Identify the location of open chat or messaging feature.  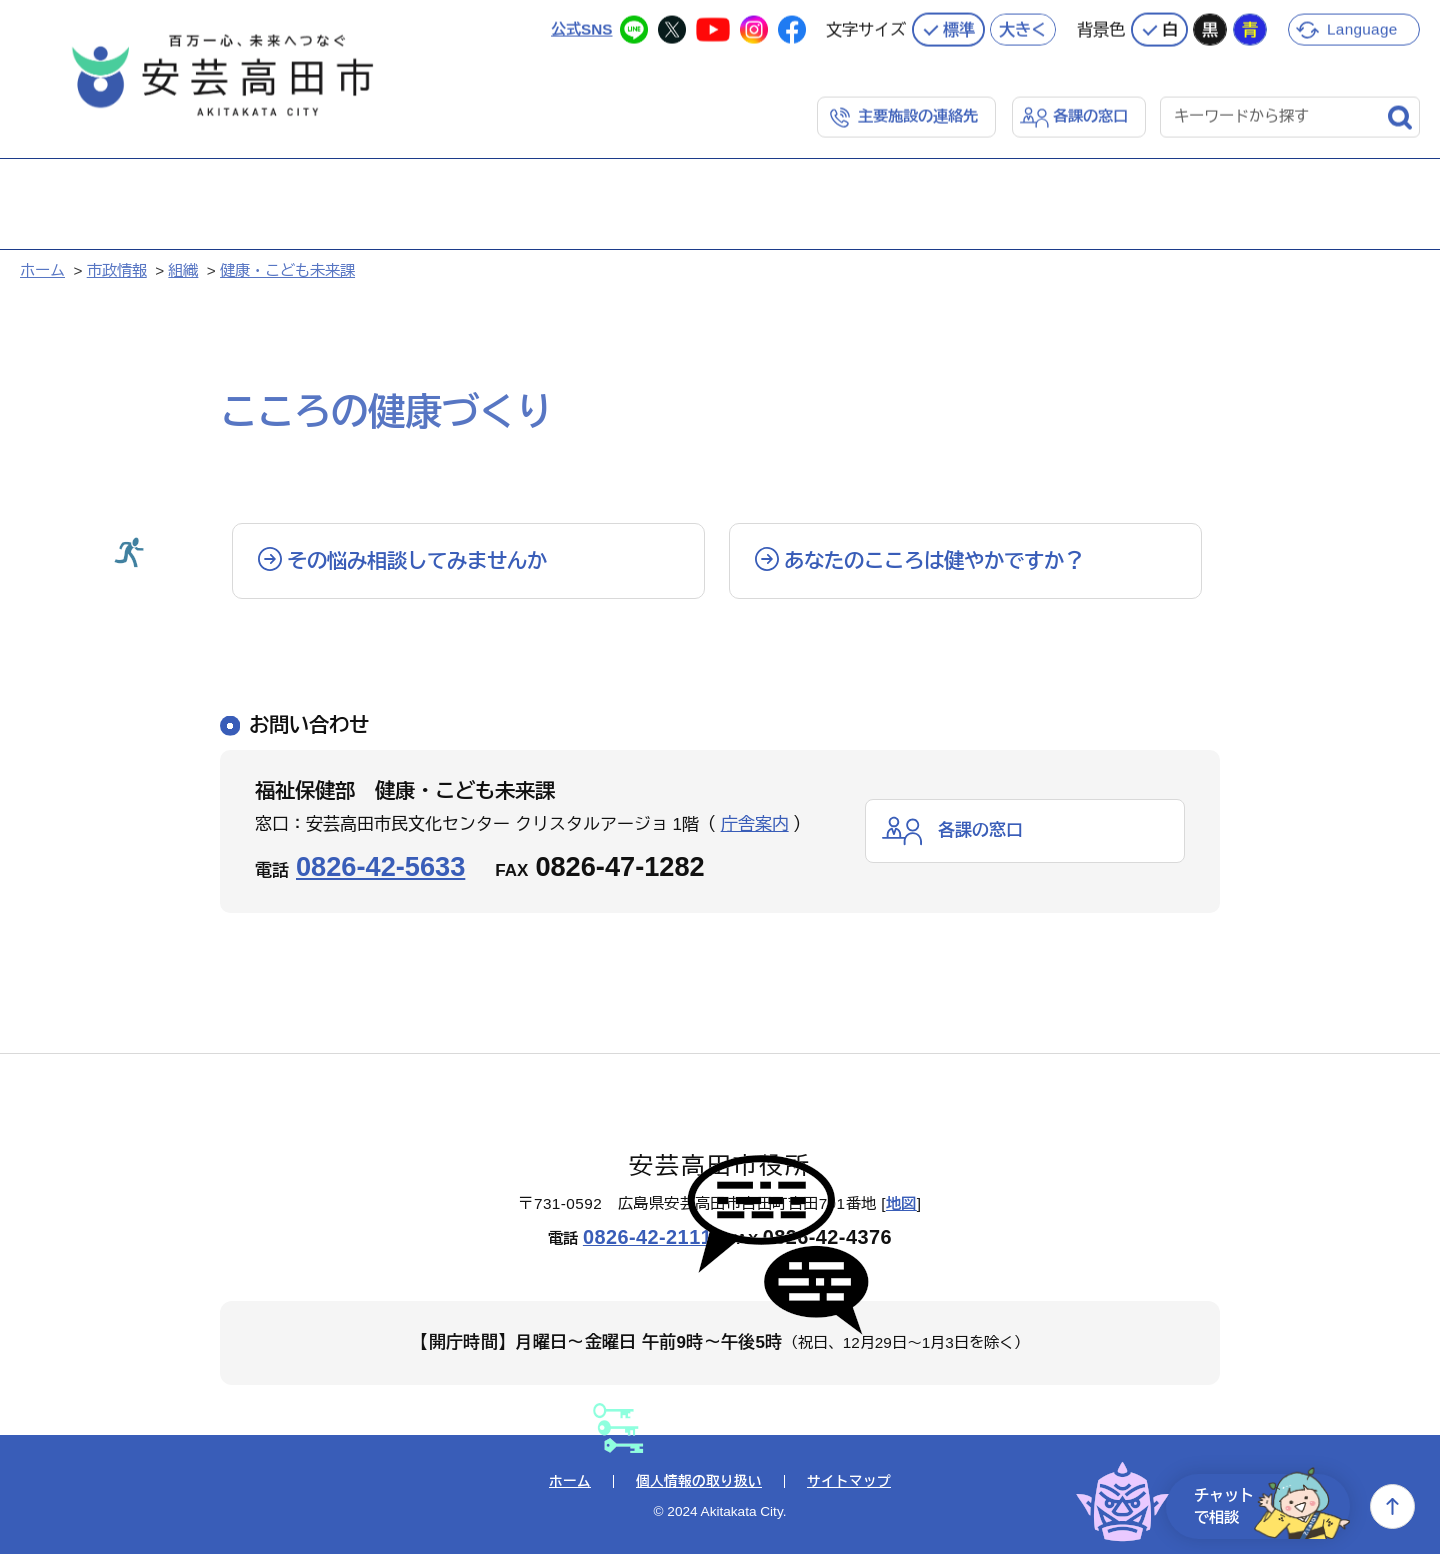
(778, 1245).